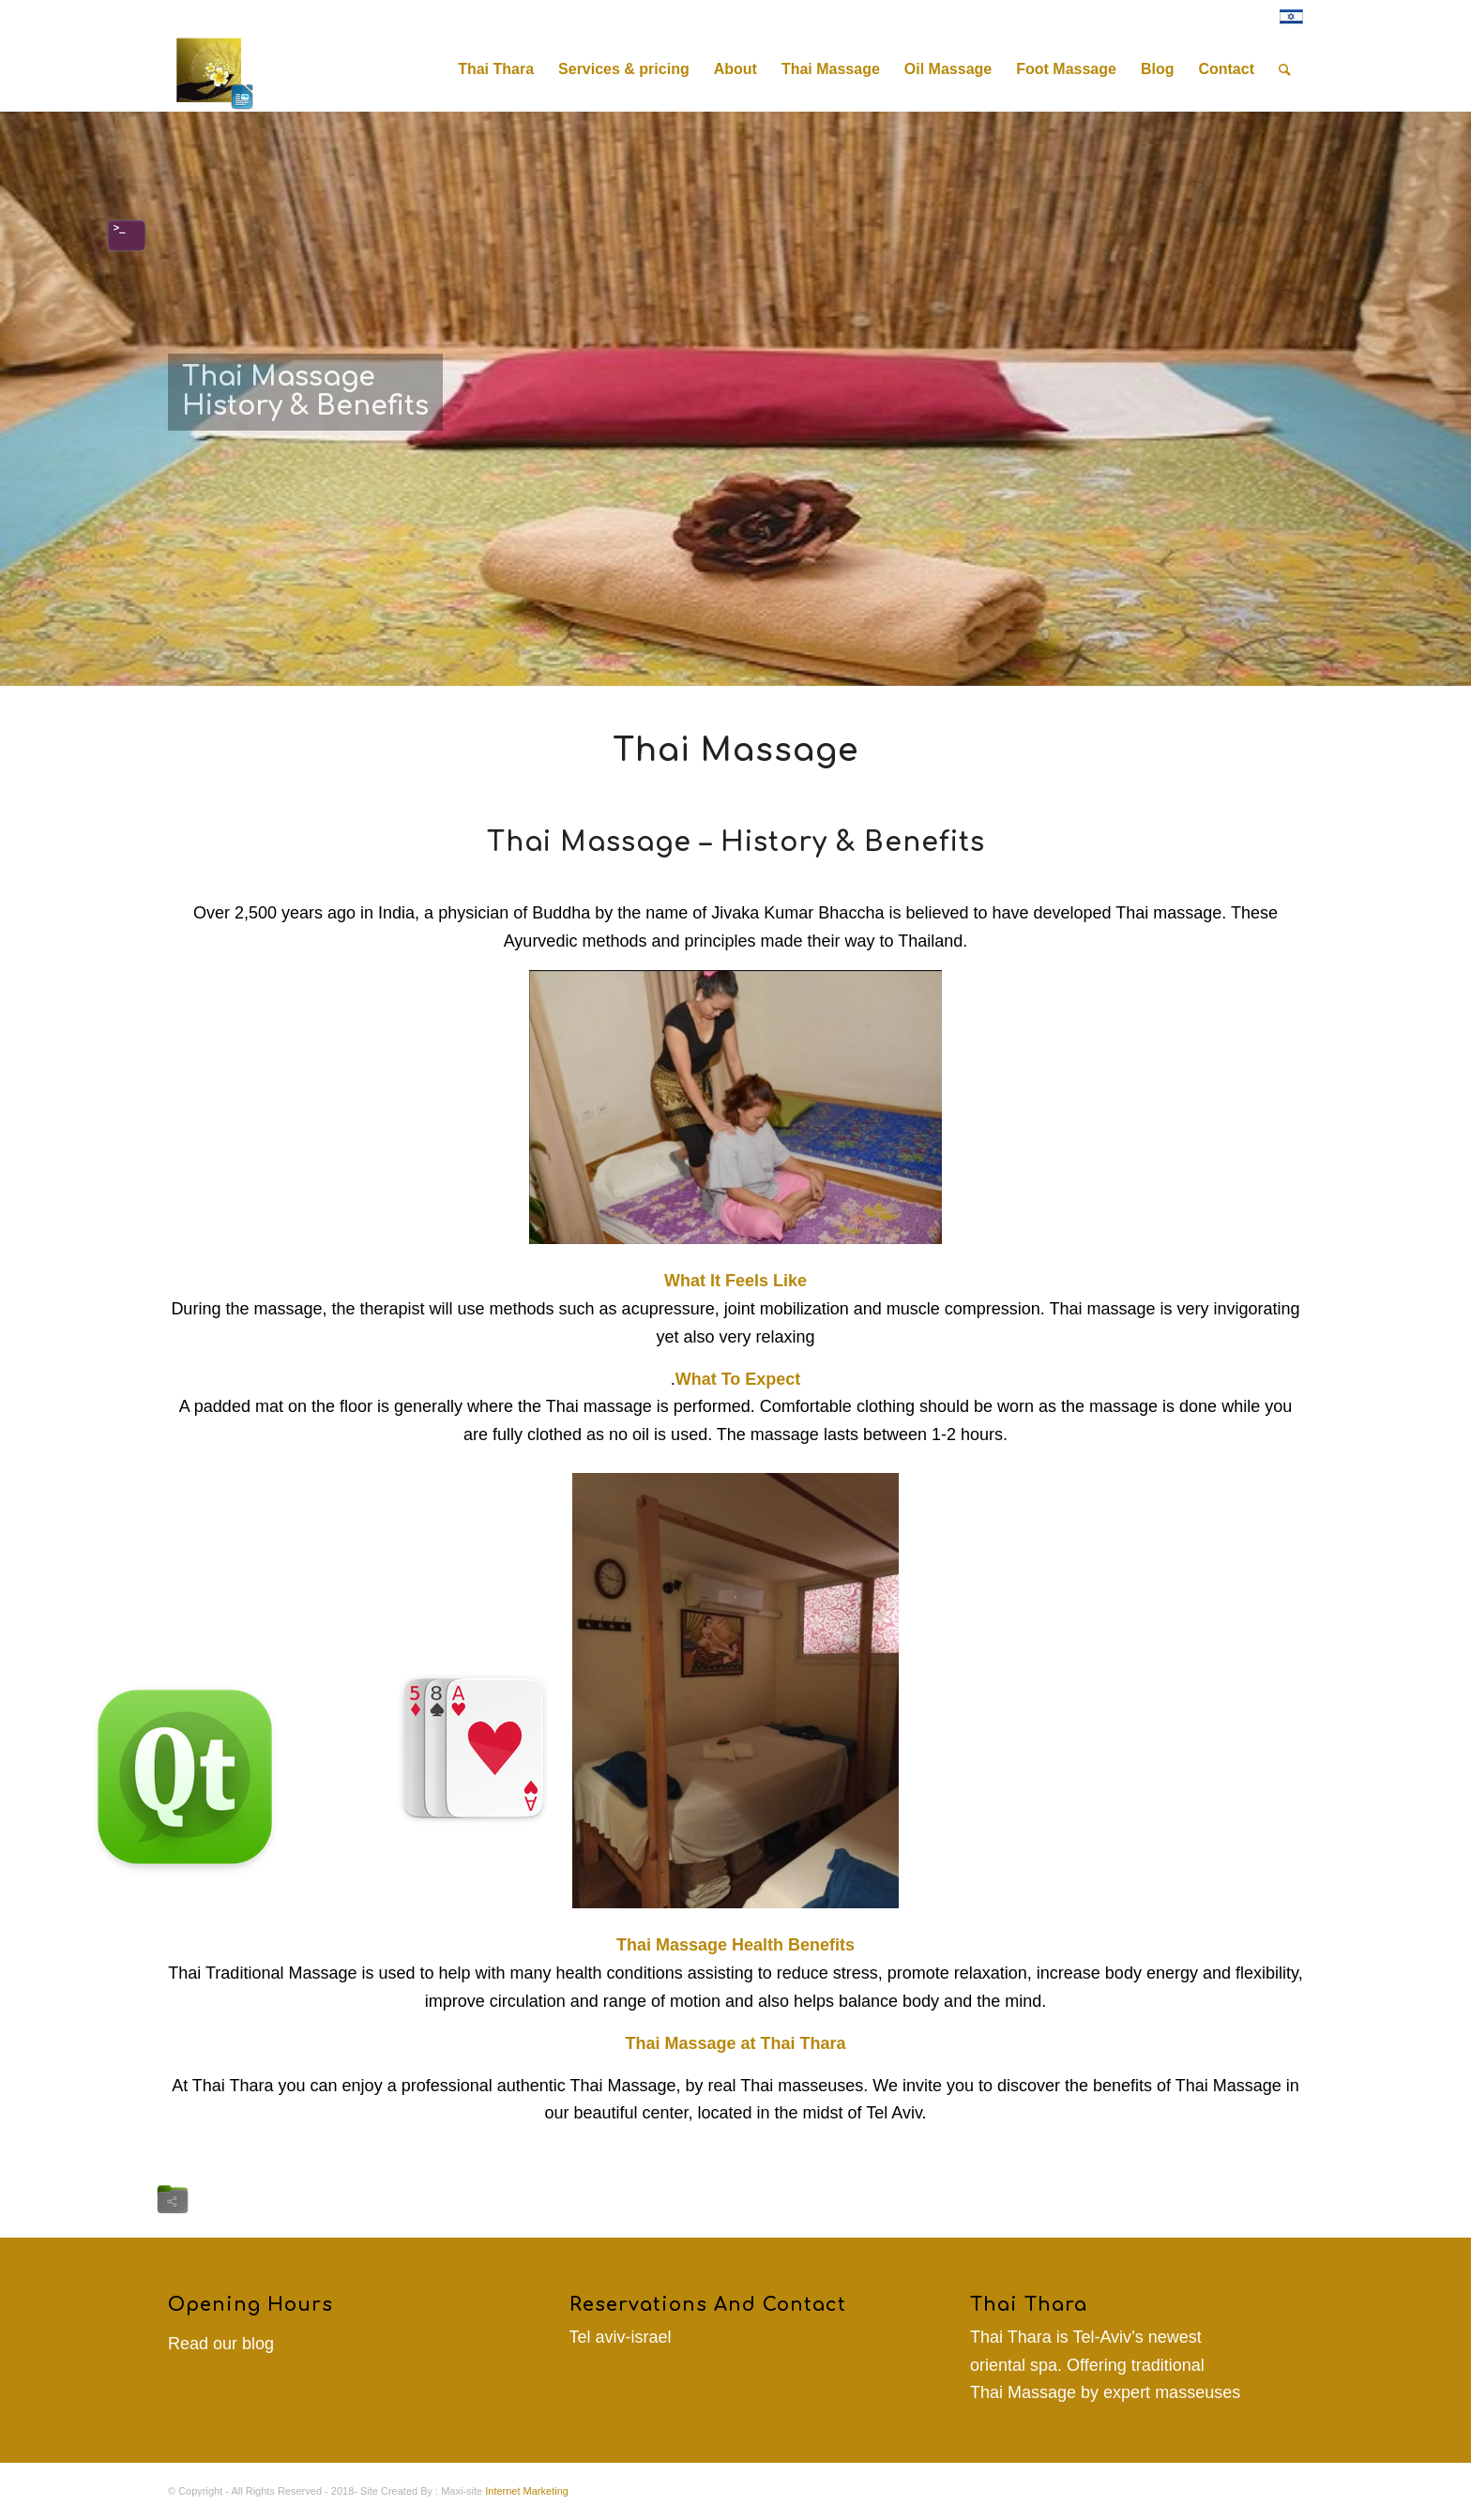  Describe the element at coordinates (185, 1777) in the screenshot. I see `open qt linguist translation tool` at that location.